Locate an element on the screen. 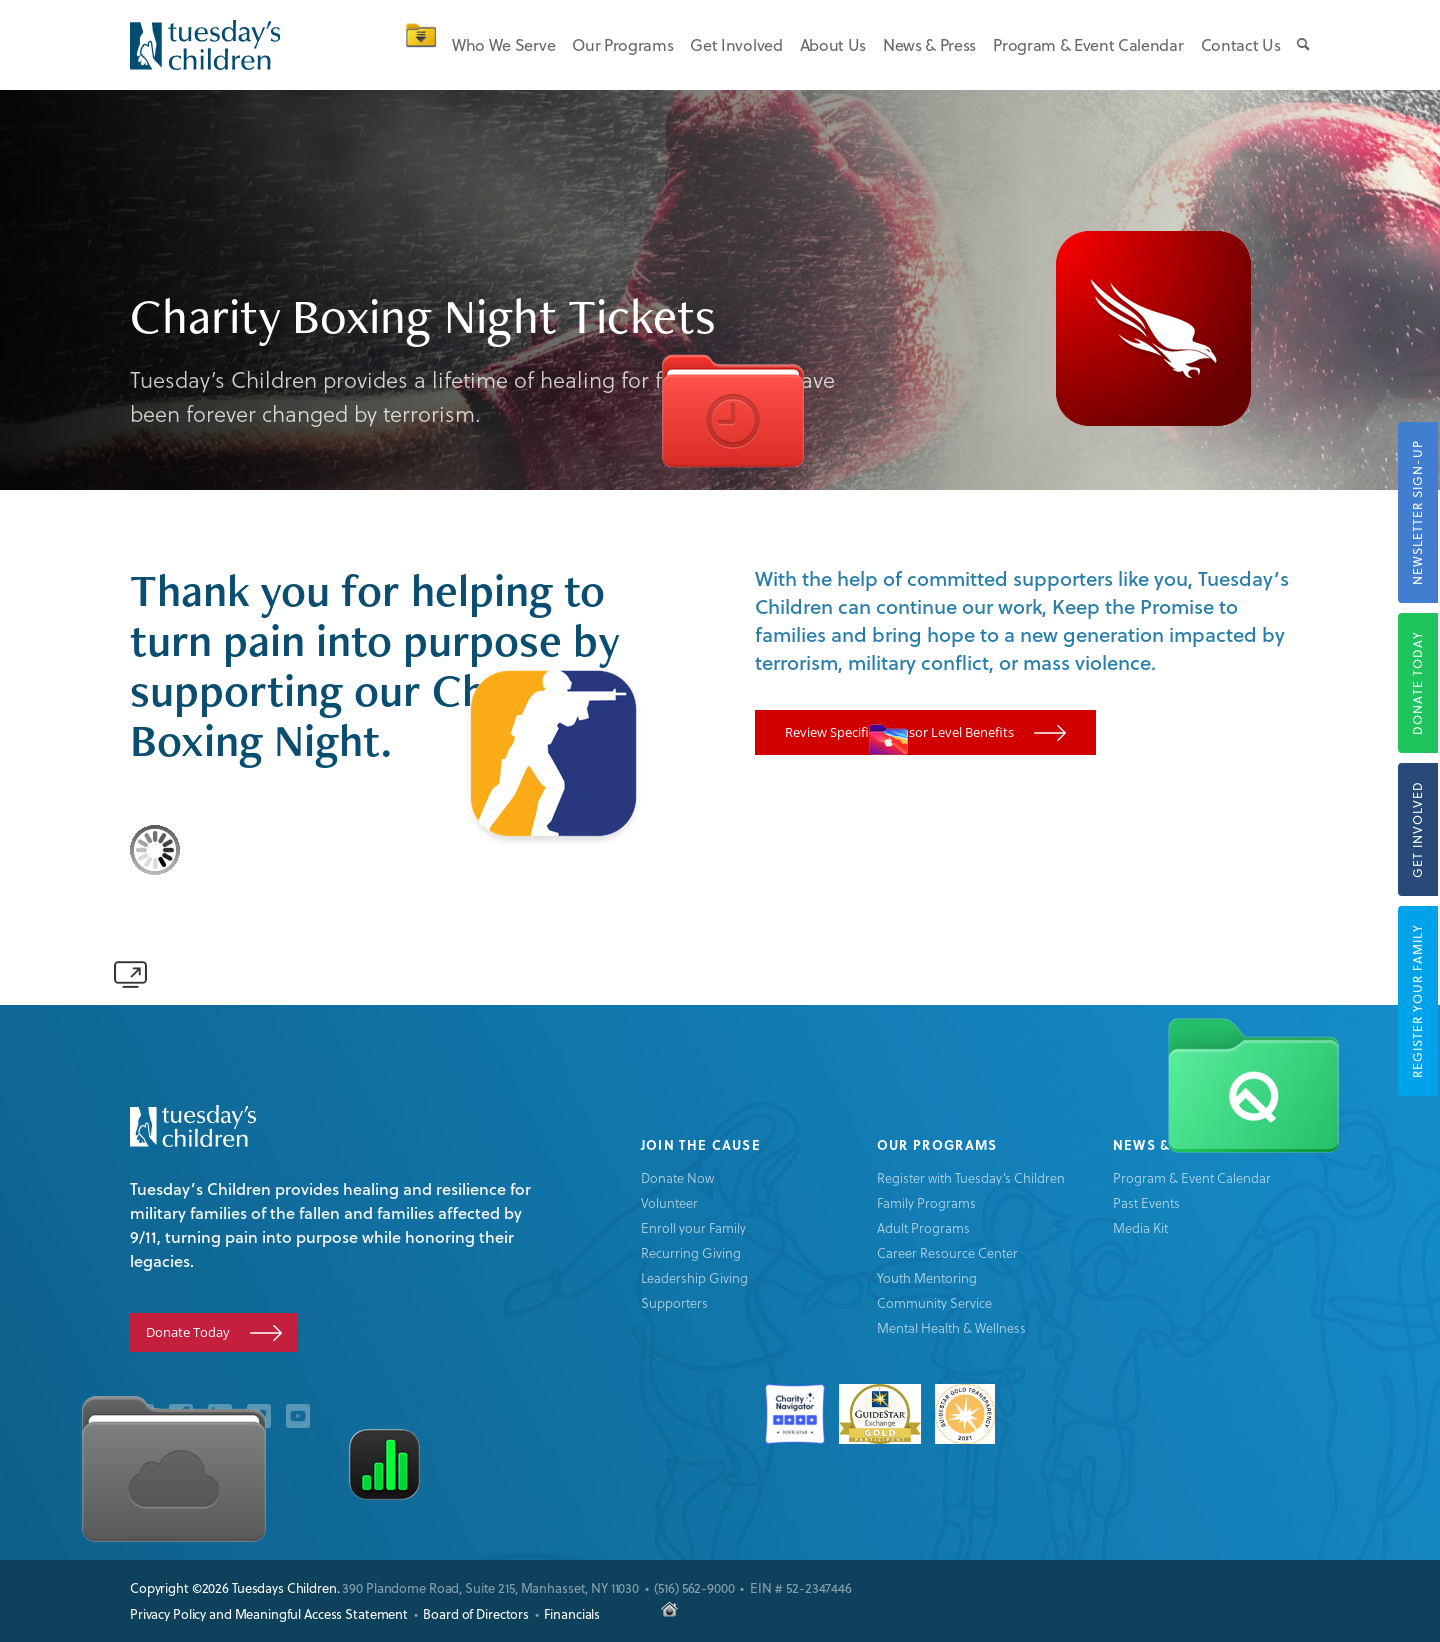 The width and height of the screenshot is (1440, 1642). open your getgo download manager folder is located at coordinates (421, 36).